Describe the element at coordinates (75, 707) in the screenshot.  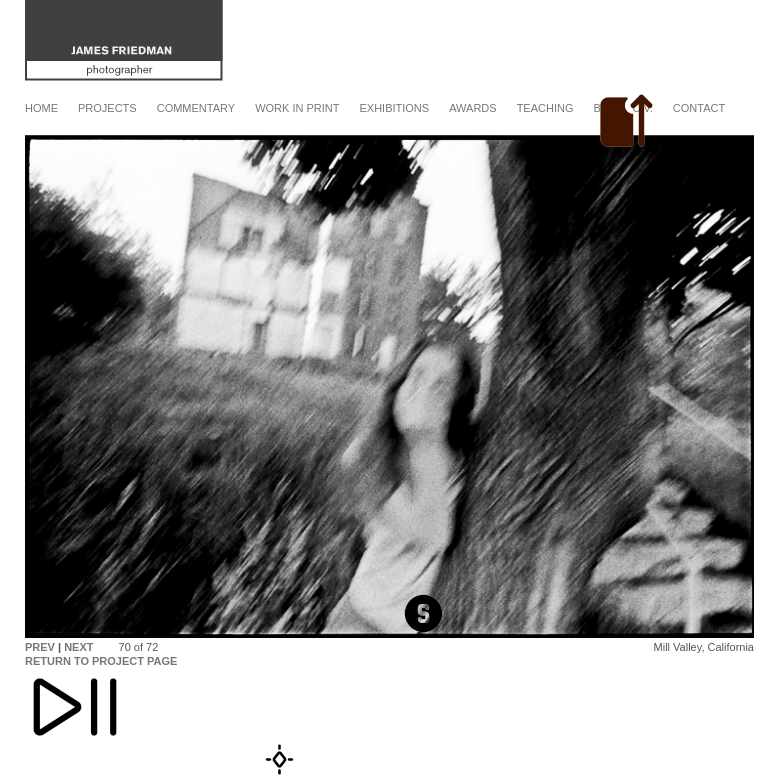
I see `toggle between play and pause for media playback` at that location.